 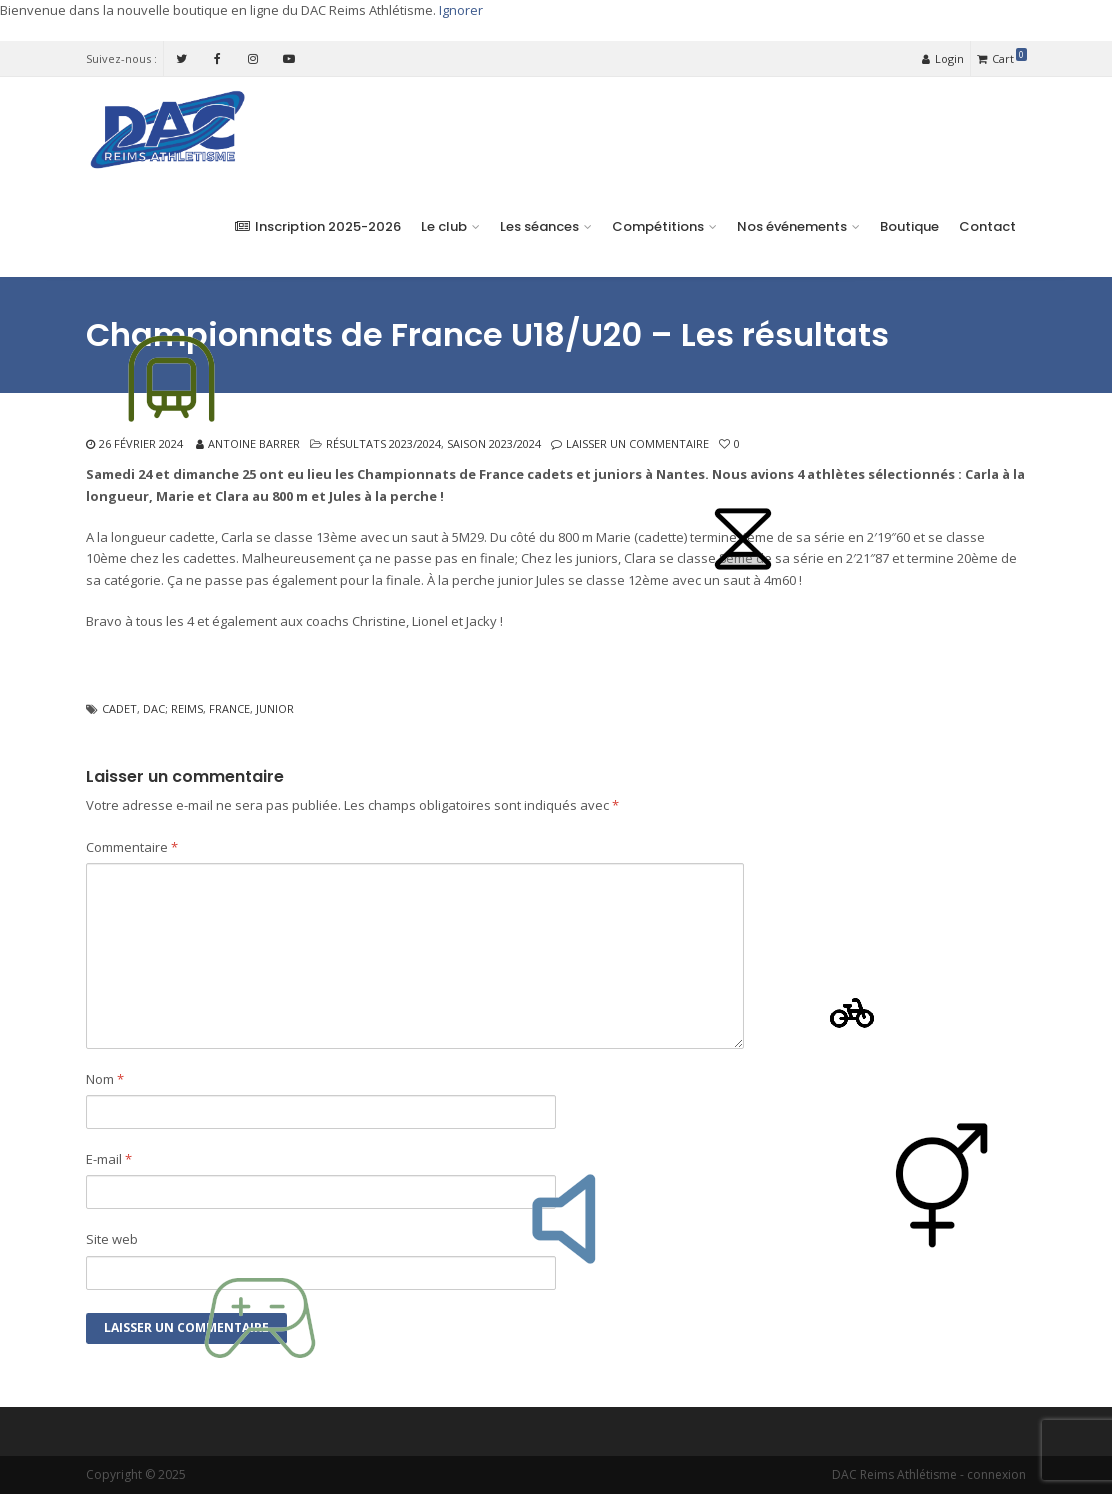 What do you see at coordinates (852, 1013) in the screenshot?
I see `view nearby bike routes or cycling directions` at bounding box center [852, 1013].